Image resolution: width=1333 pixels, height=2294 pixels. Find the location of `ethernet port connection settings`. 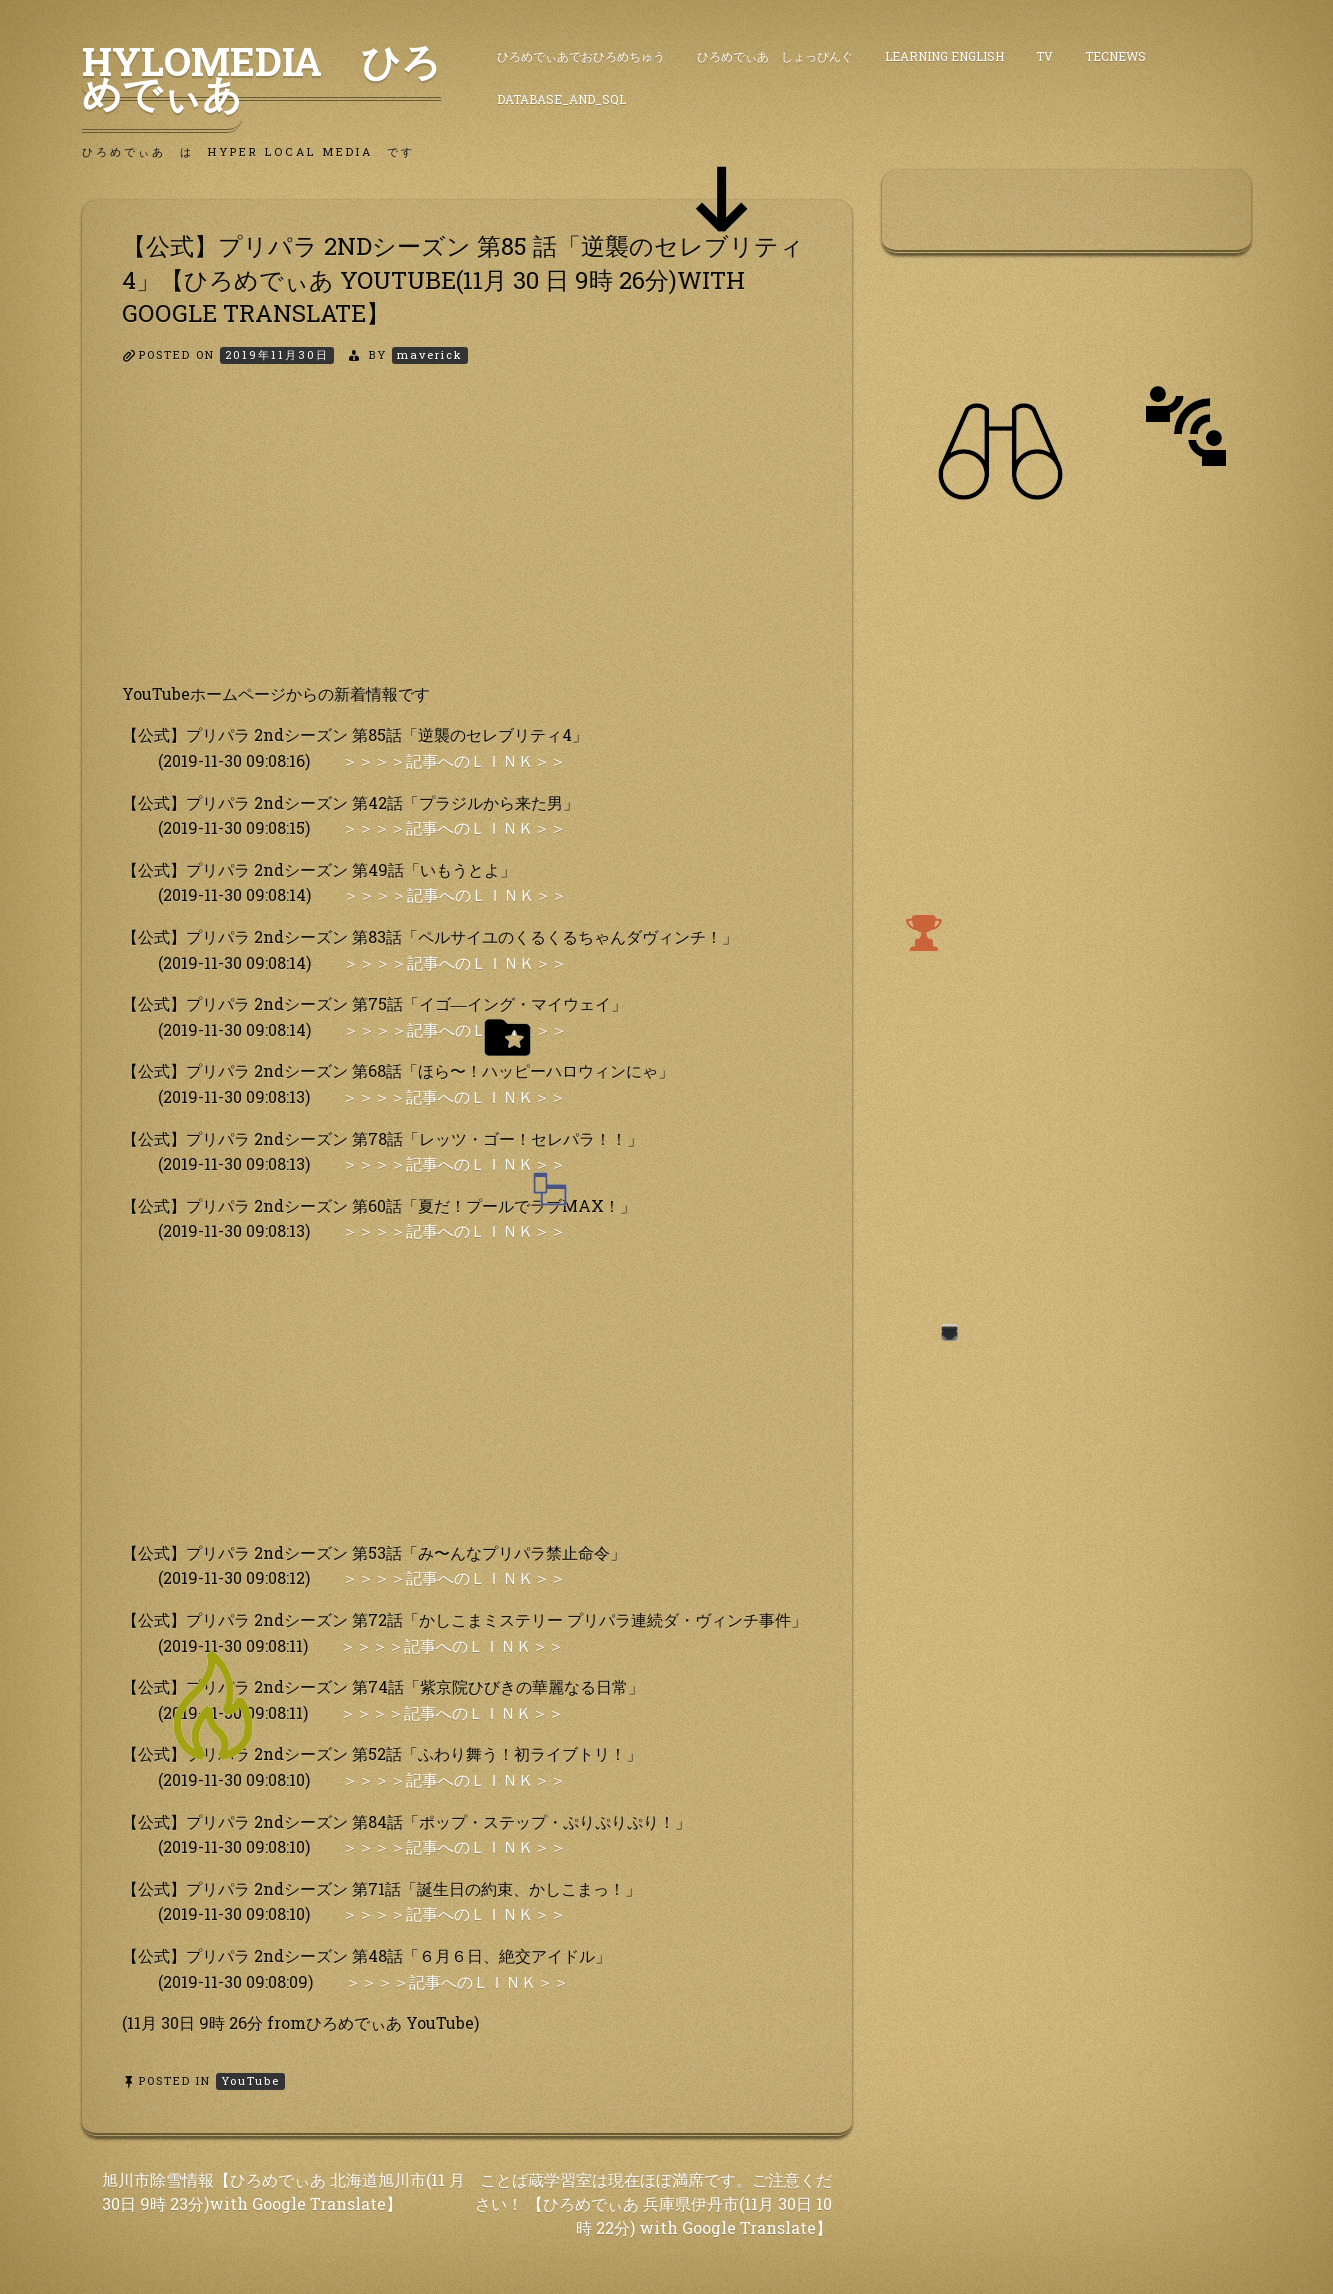

ethernet port connection settings is located at coordinates (949, 1332).